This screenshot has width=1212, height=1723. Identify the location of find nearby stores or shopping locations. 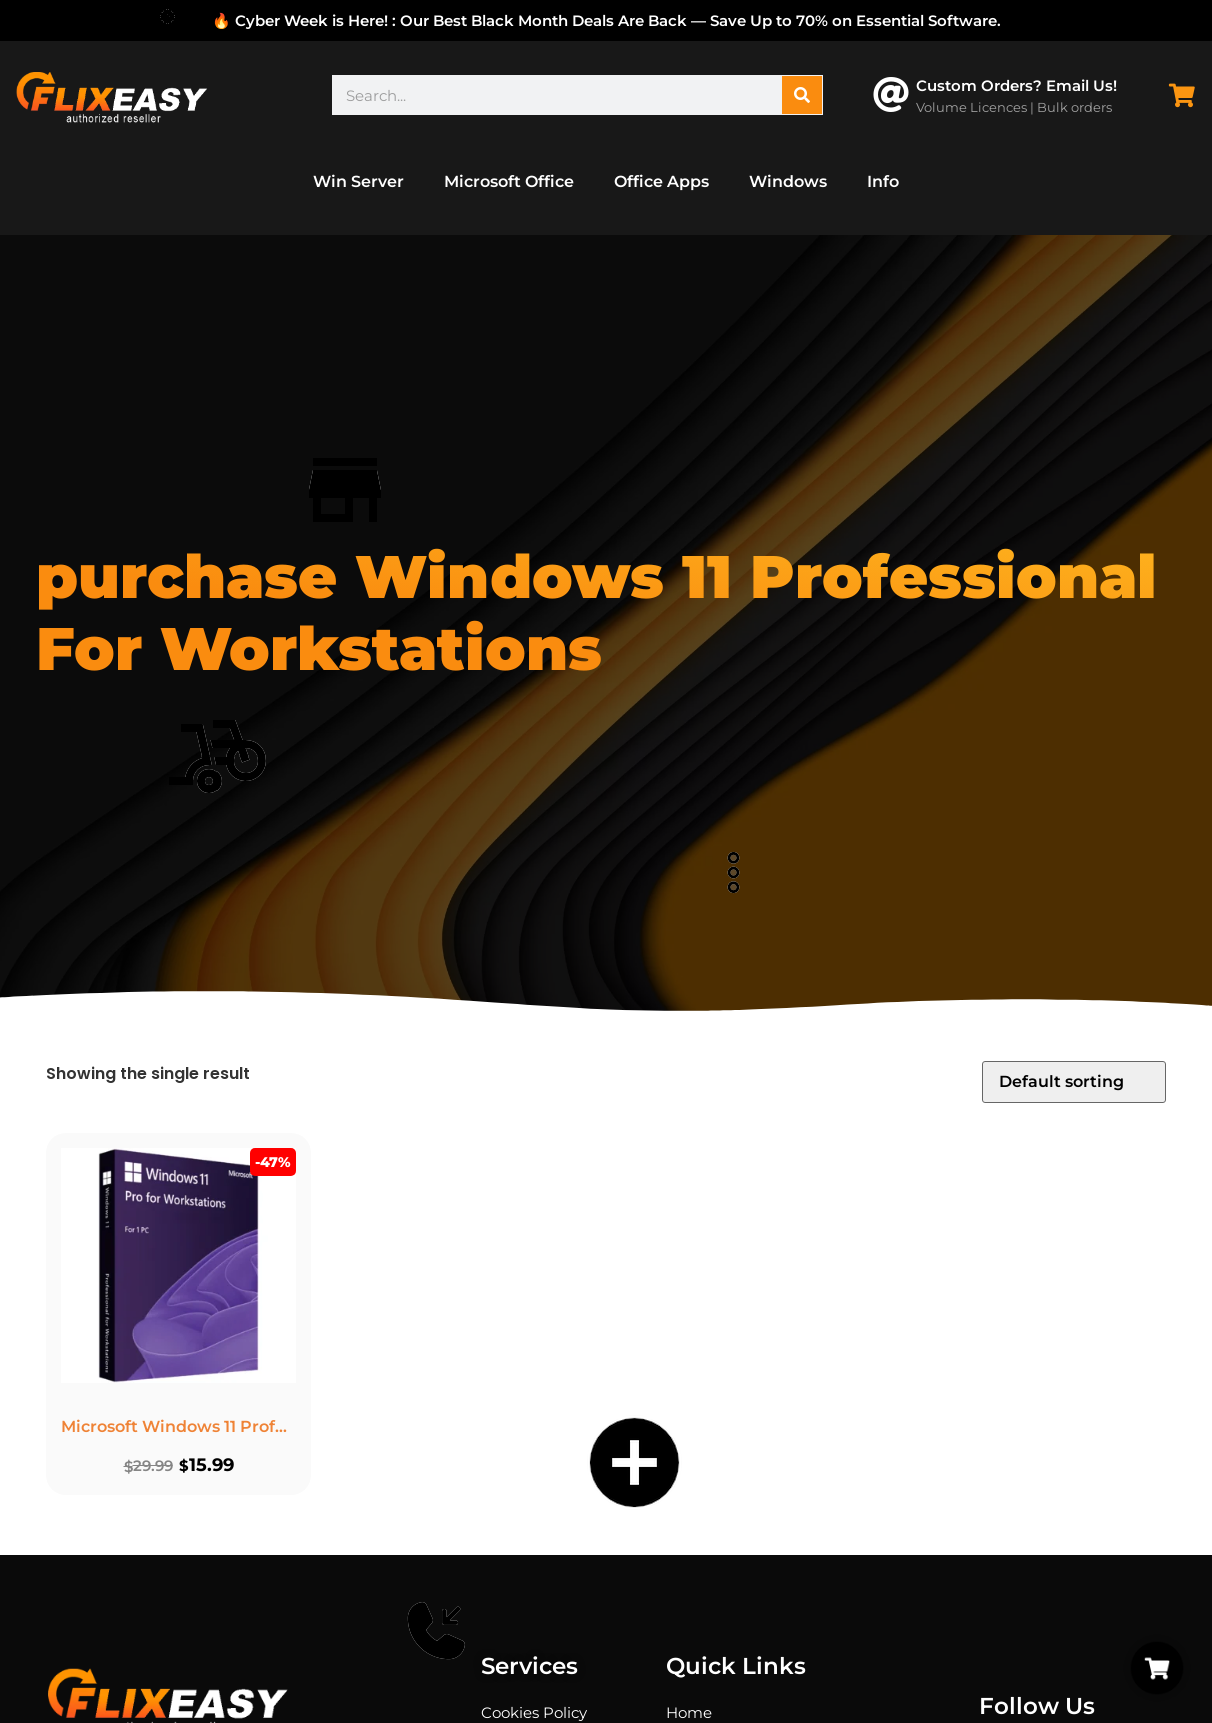
(345, 490).